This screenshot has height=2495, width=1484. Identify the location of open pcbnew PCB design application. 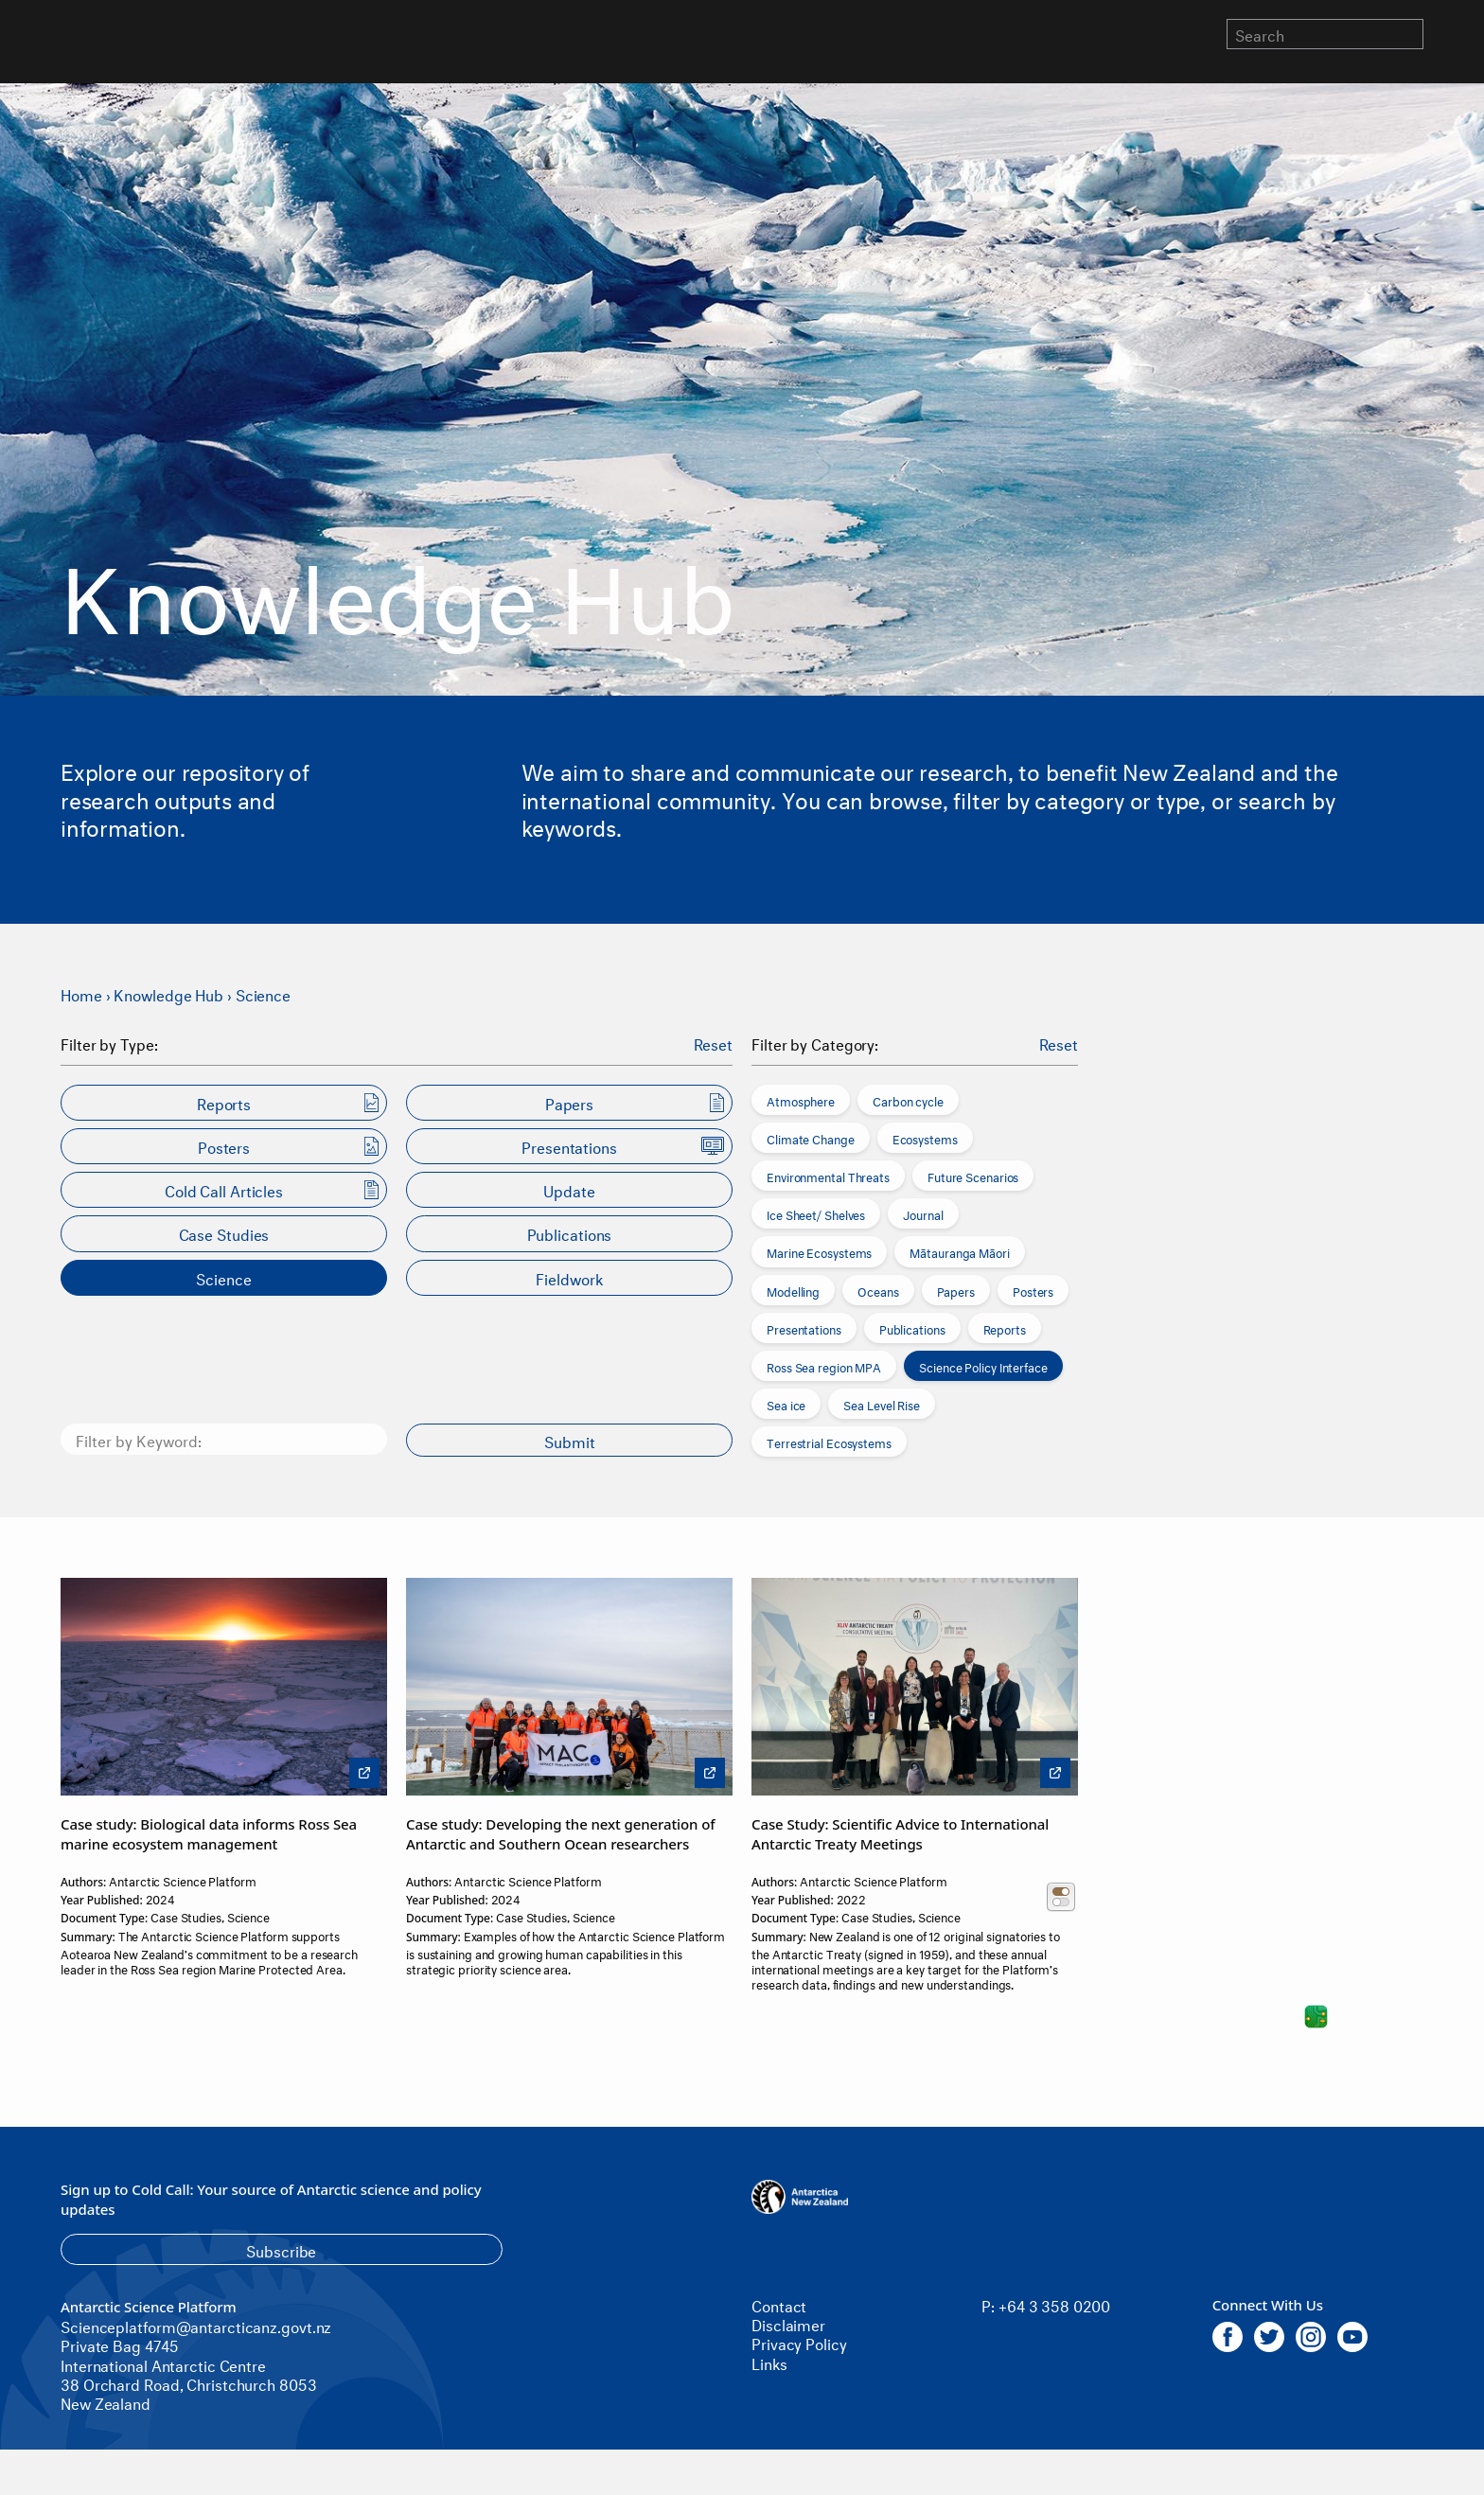
(1316, 2016).